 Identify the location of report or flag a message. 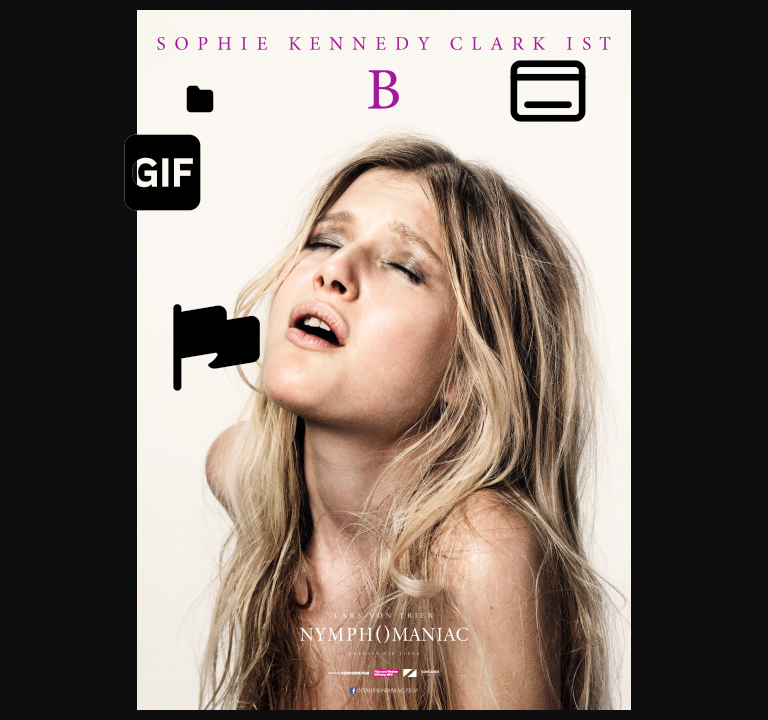
(214, 349).